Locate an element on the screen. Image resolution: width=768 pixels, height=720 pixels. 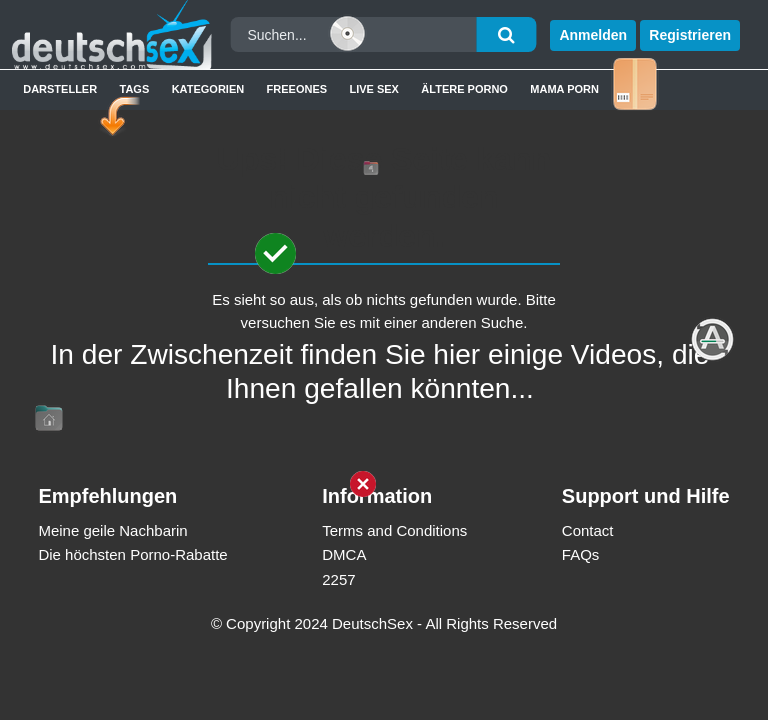
rotate object counterclockwise is located at coordinates (118, 117).